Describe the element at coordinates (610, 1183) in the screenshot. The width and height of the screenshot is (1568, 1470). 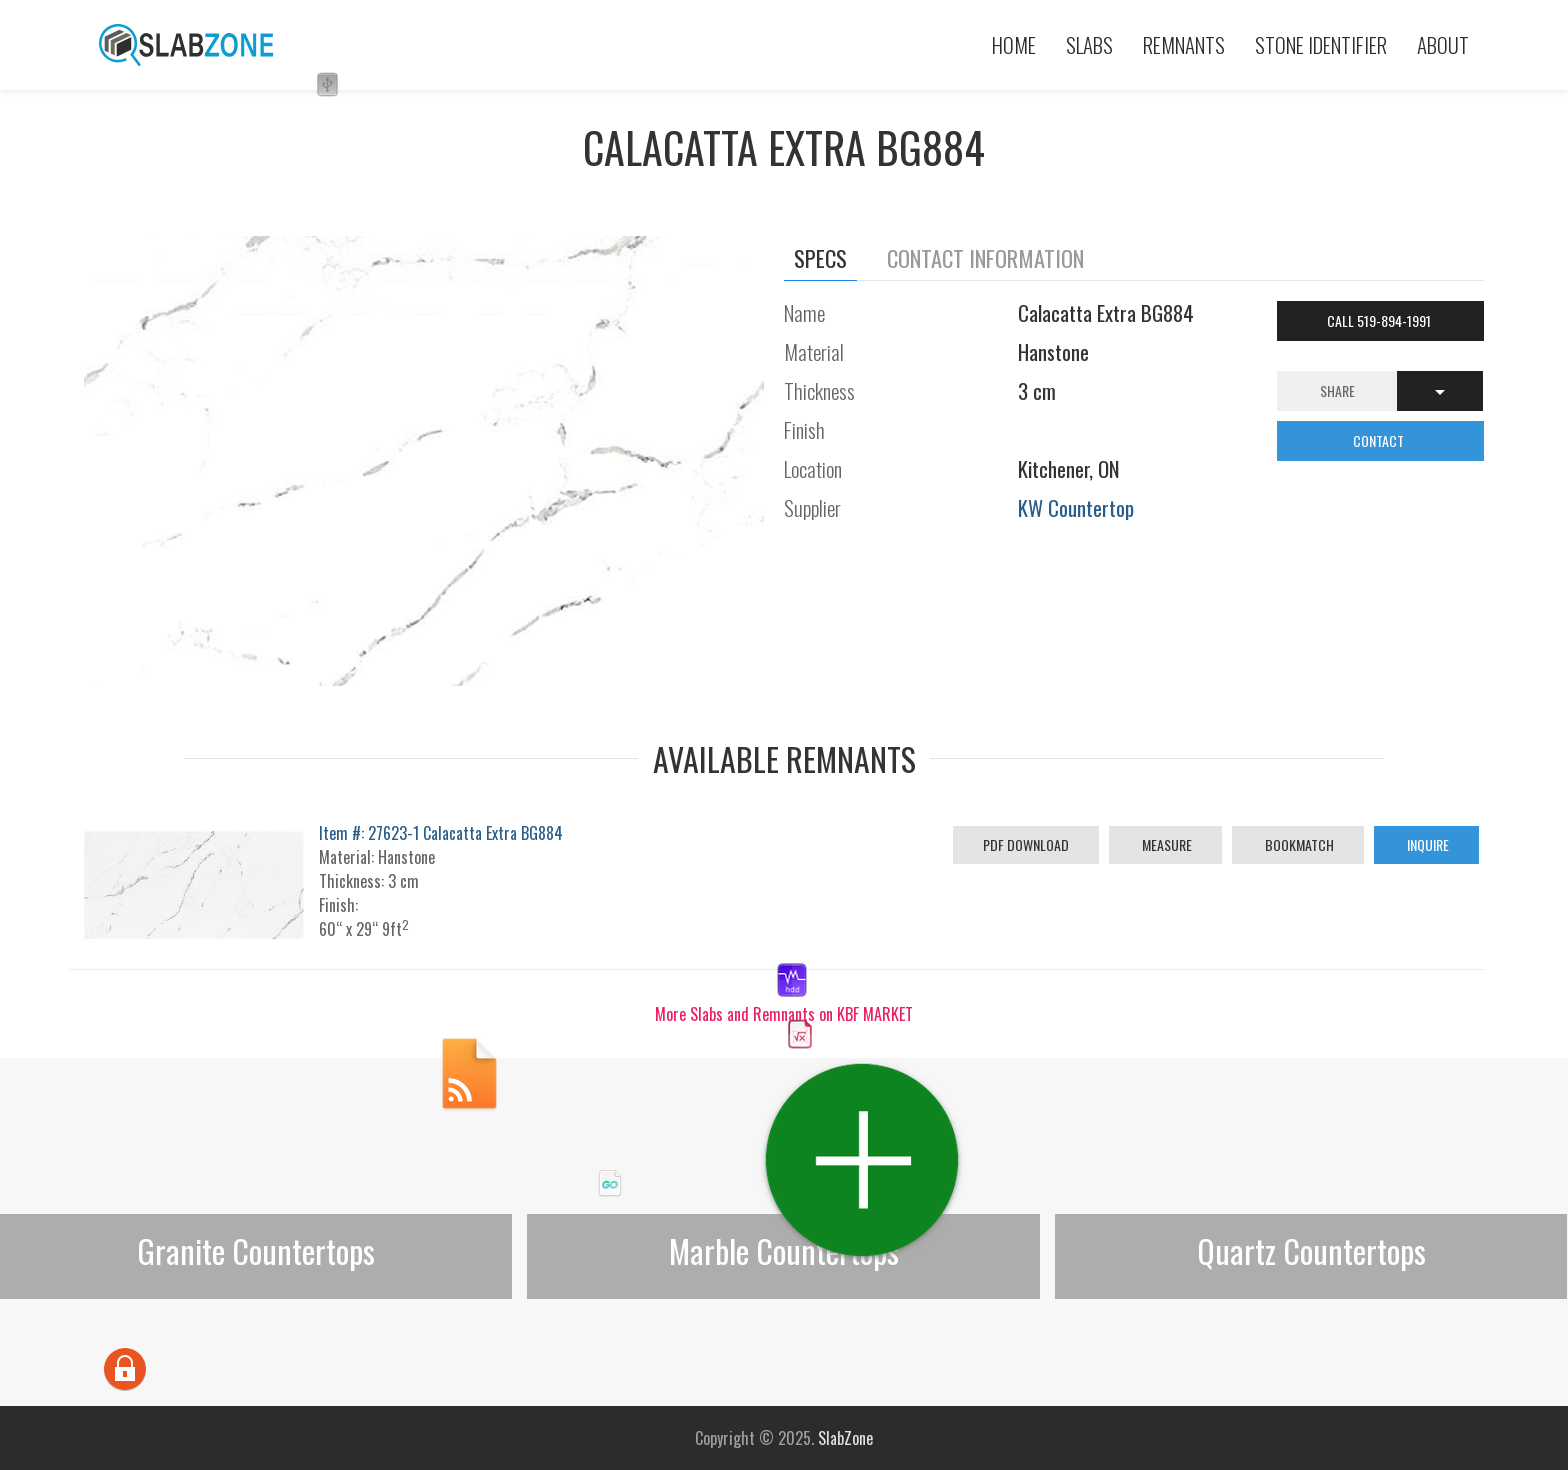
I see `a go programming language source file` at that location.